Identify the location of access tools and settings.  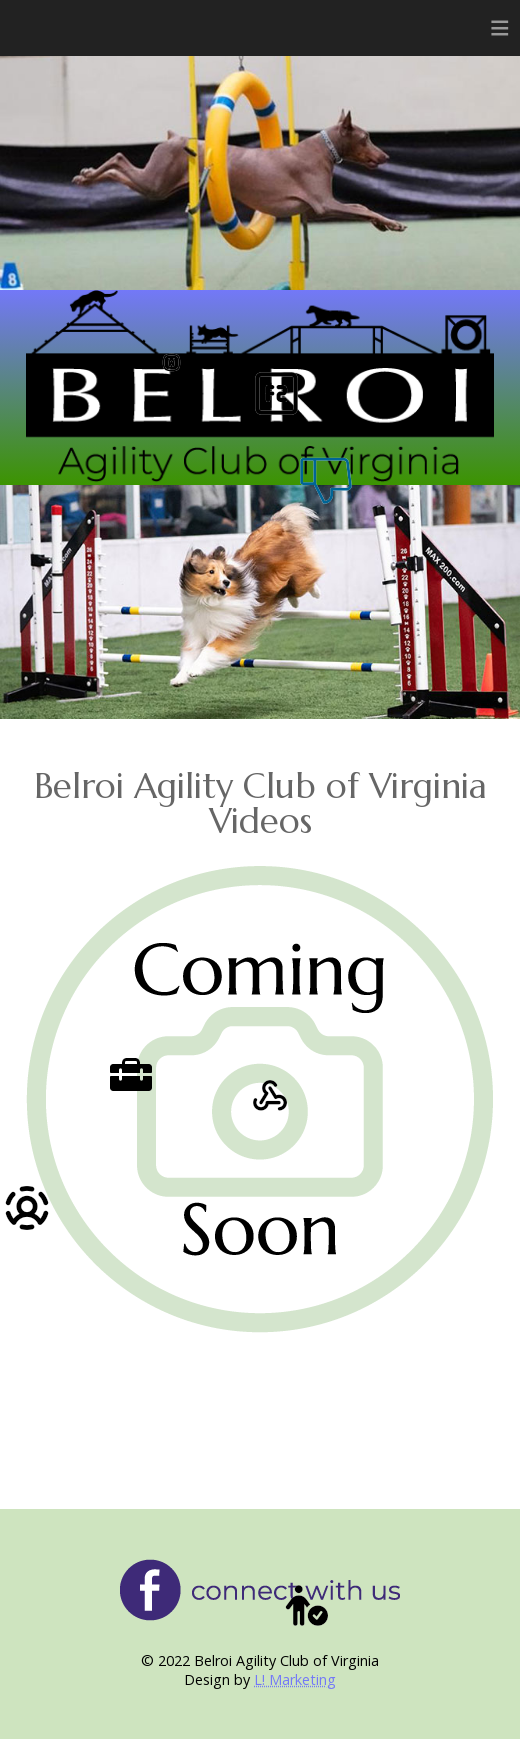
(131, 1076).